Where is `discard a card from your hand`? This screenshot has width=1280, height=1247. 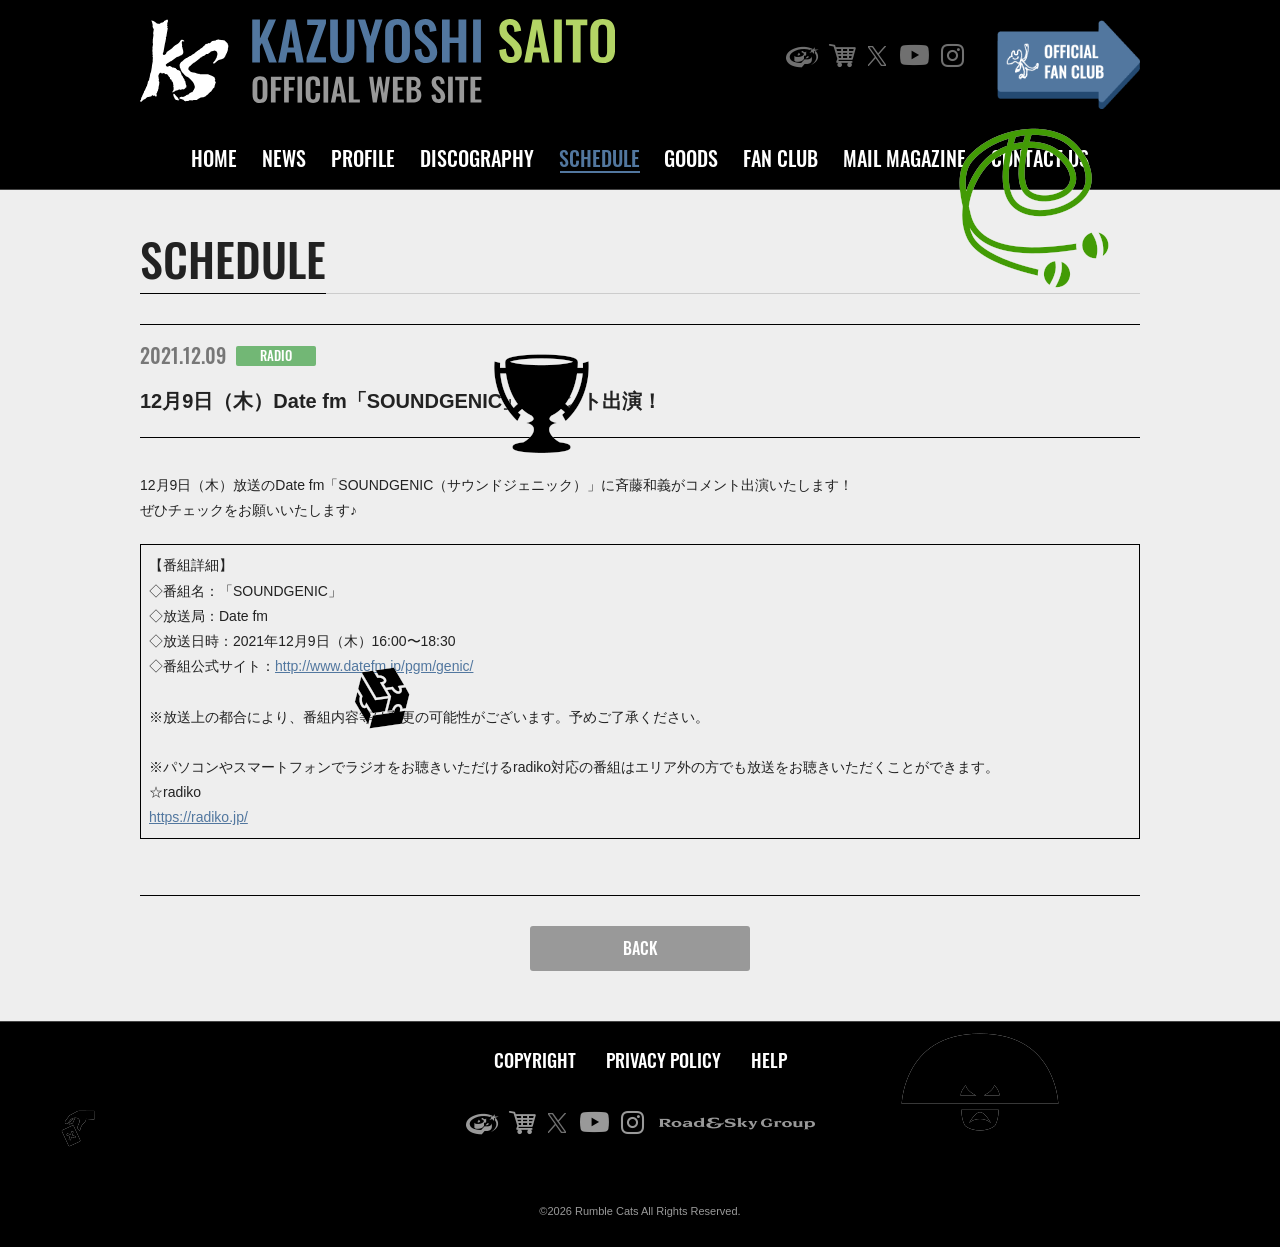 discard a card from your hand is located at coordinates (76, 1128).